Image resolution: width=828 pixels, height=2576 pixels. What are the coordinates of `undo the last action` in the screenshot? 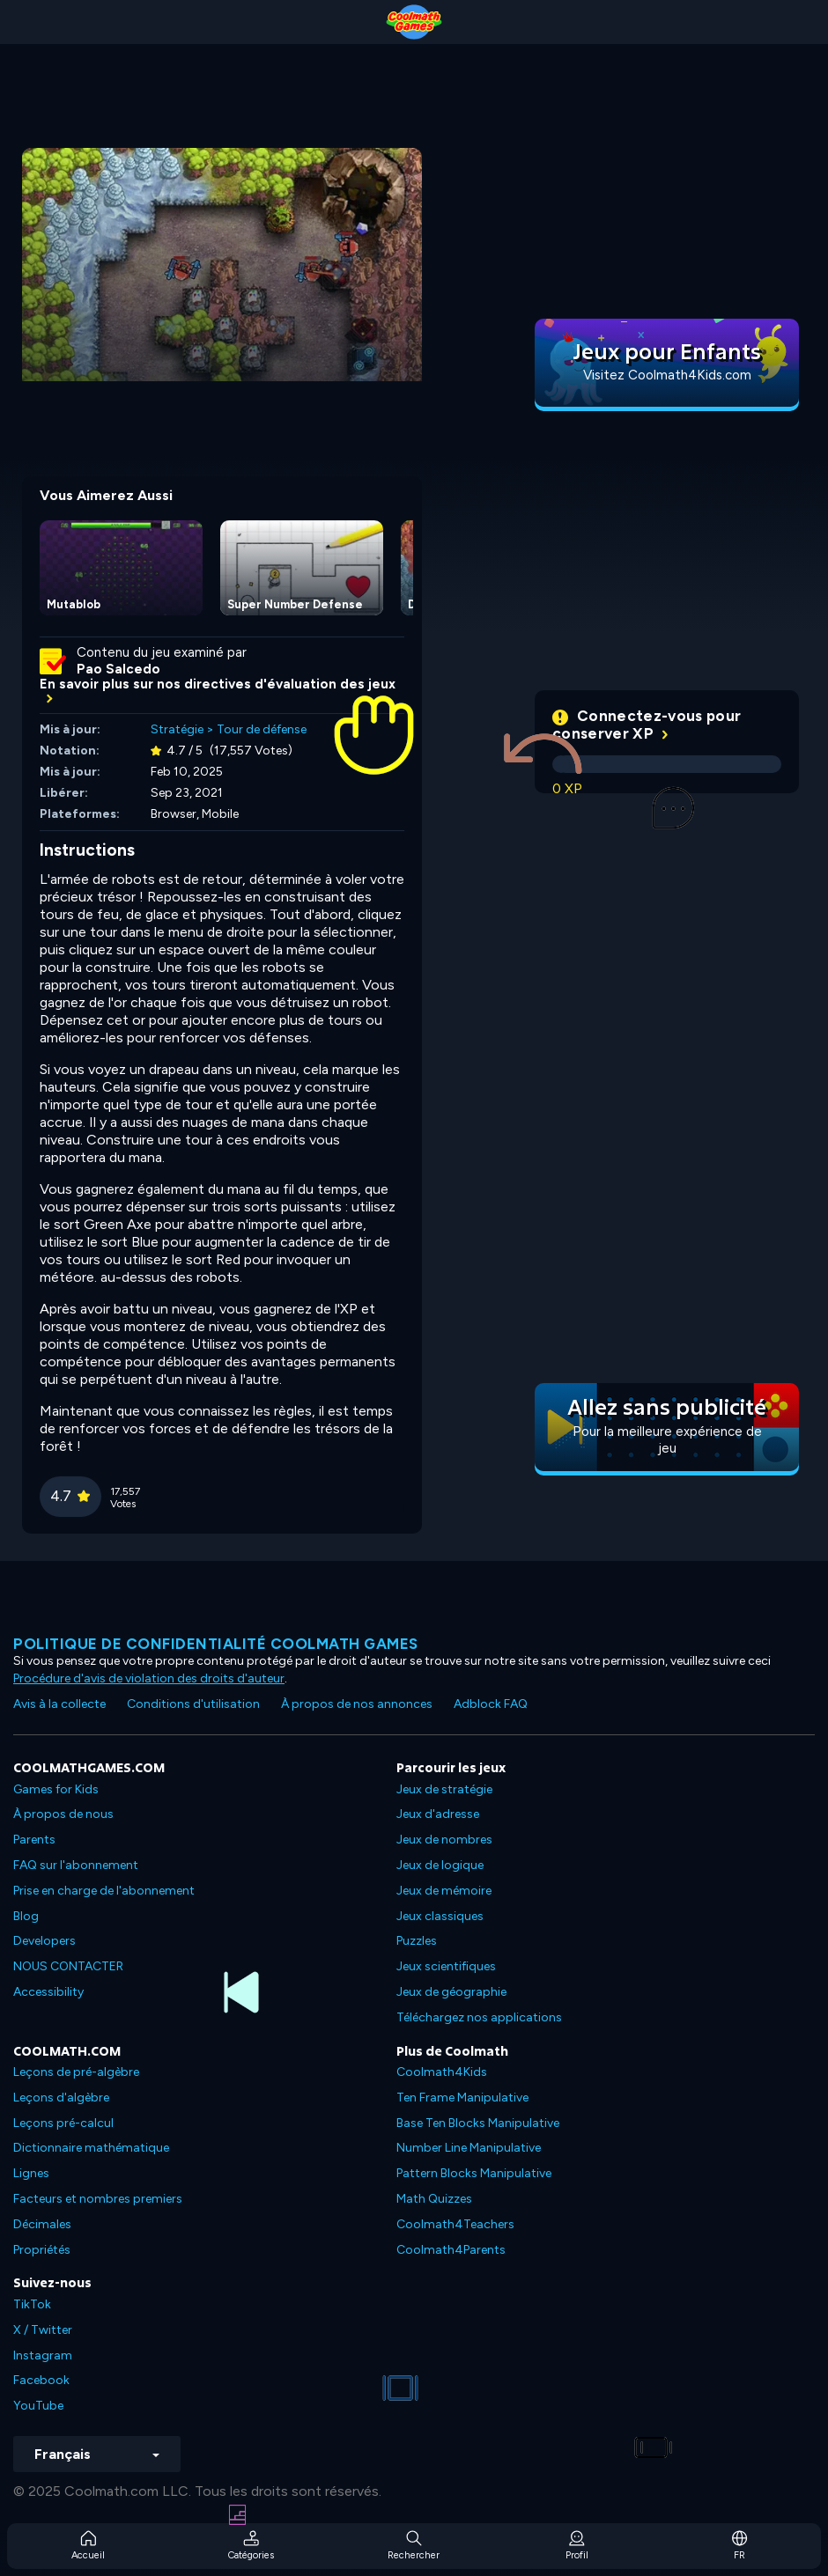 It's located at (544, 751).